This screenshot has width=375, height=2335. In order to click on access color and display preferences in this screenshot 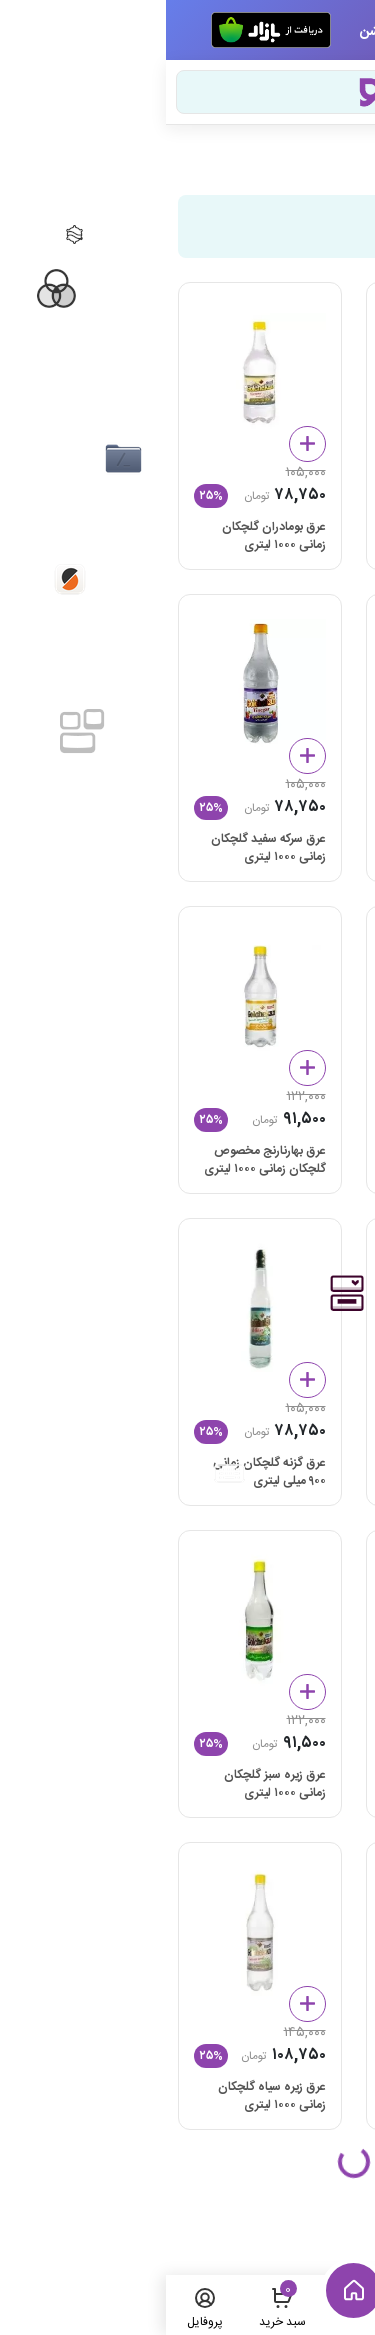, I will do `click(56, 288)`.